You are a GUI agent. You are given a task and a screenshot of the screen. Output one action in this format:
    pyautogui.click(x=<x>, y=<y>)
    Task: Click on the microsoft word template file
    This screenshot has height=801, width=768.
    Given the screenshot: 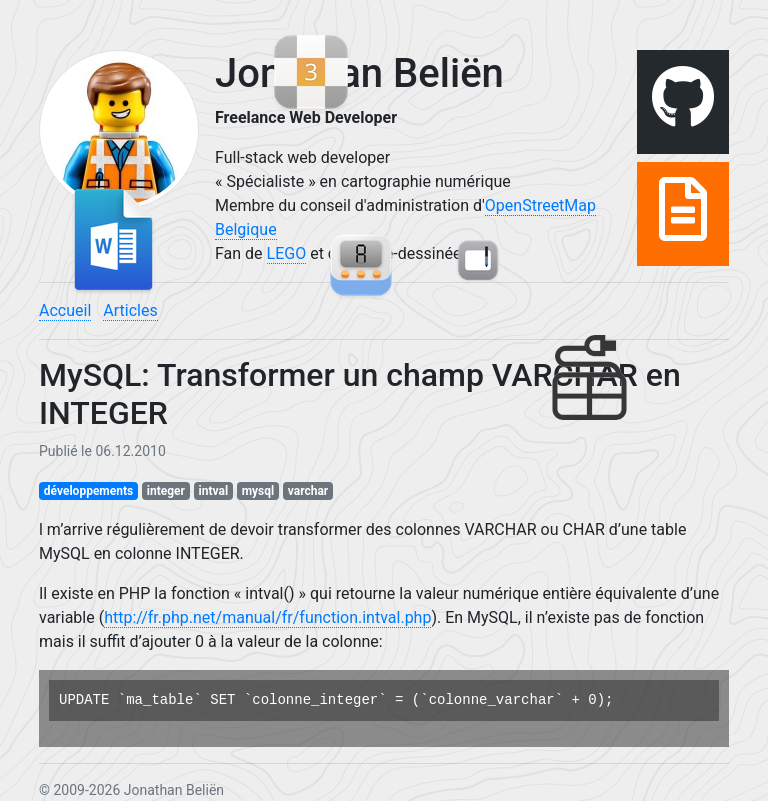 What is the action you would take?
    pyautogui.click(x=113, y=239)
    